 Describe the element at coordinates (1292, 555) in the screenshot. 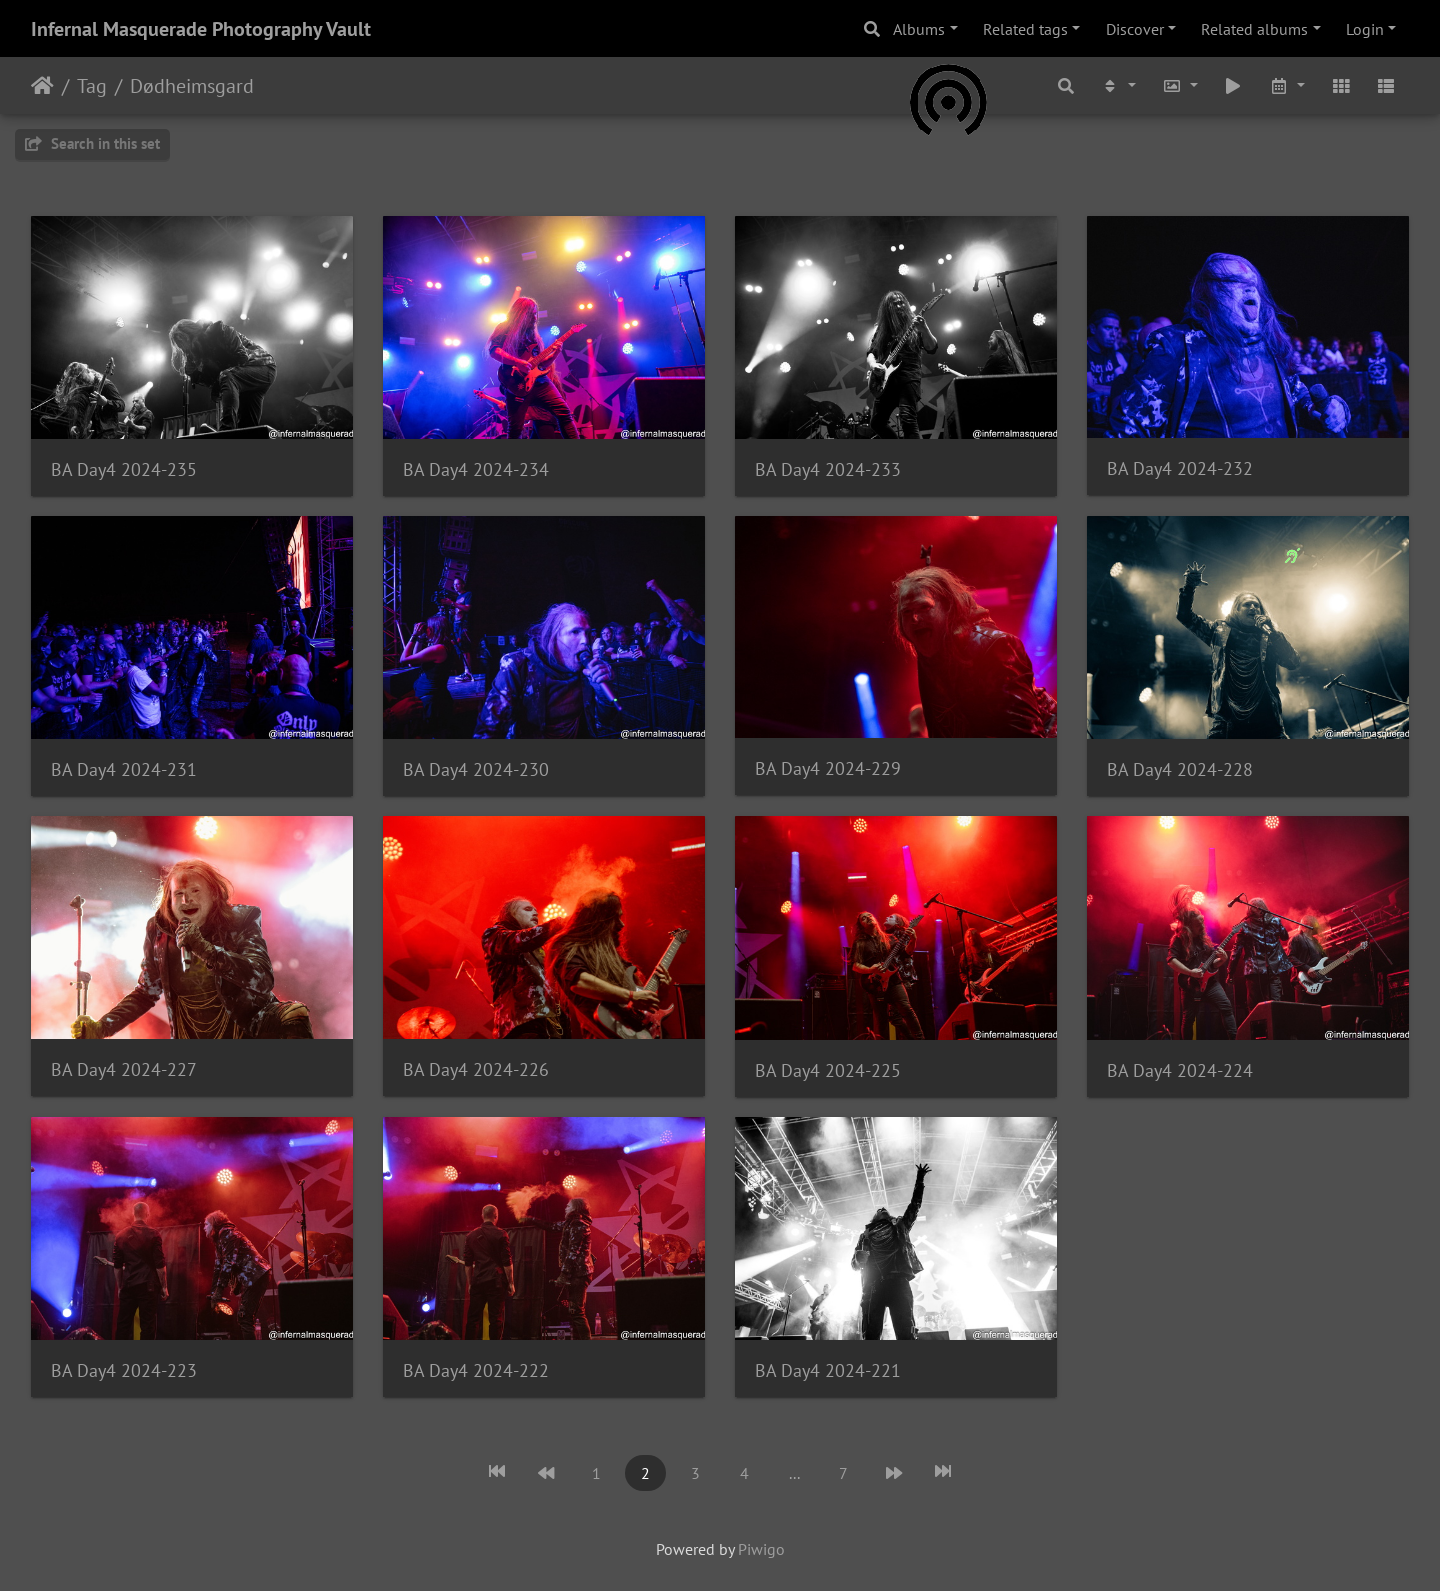

I see `indicates deaf or hard of hearing accessibility option` at that location.